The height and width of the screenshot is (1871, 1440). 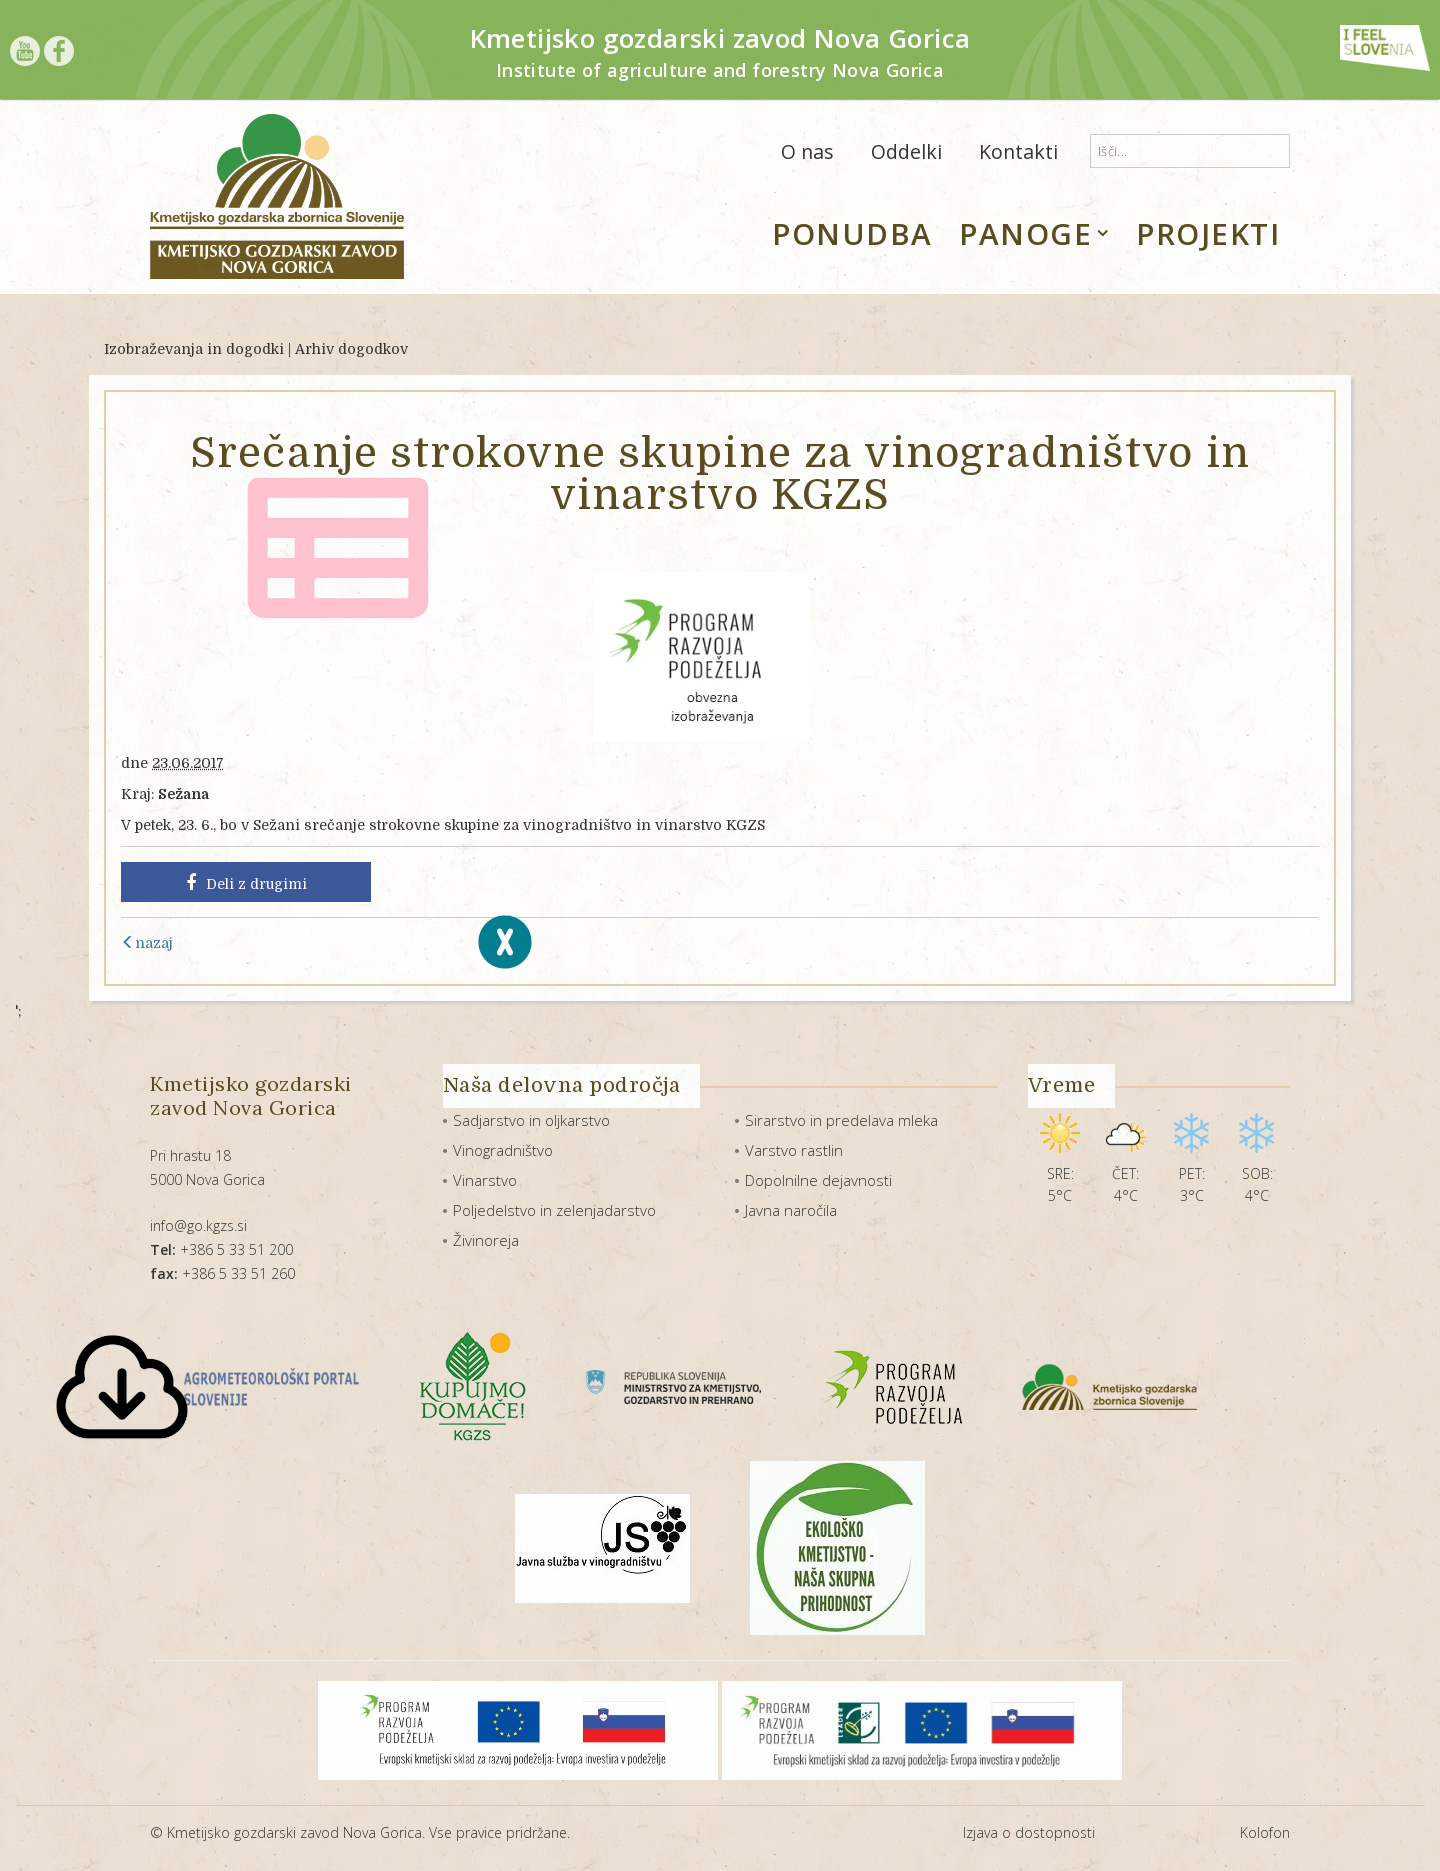 What do you see at coordinates (338, 548) in the screenshot?
I see `view data in table format` at bounding box center [338, 548].